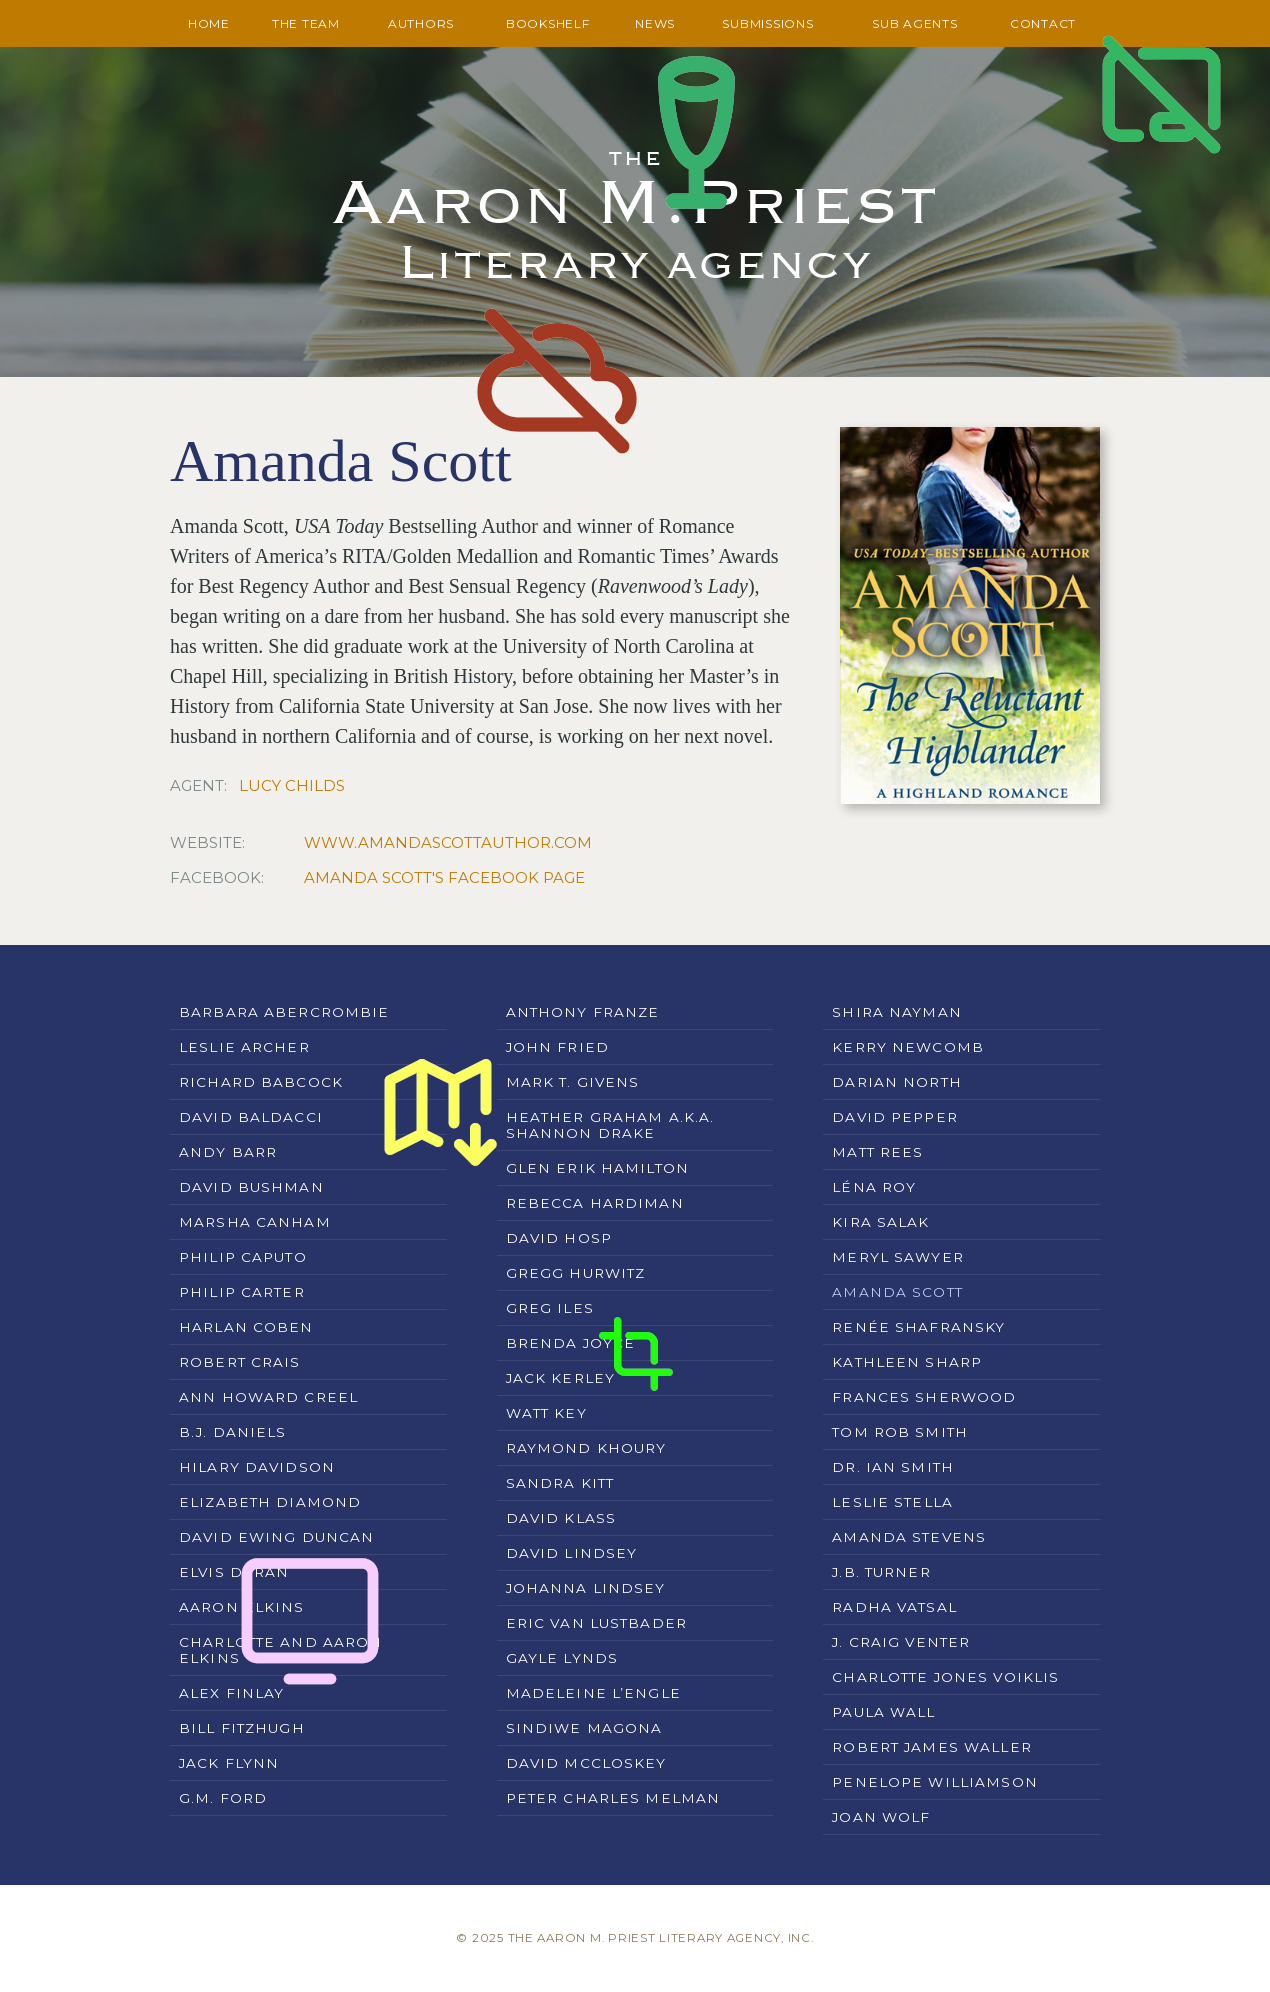 The height and width of the screenshot is (1992, 1270). I want to click on switch to desktop or monitor display, so click(310, 1616).